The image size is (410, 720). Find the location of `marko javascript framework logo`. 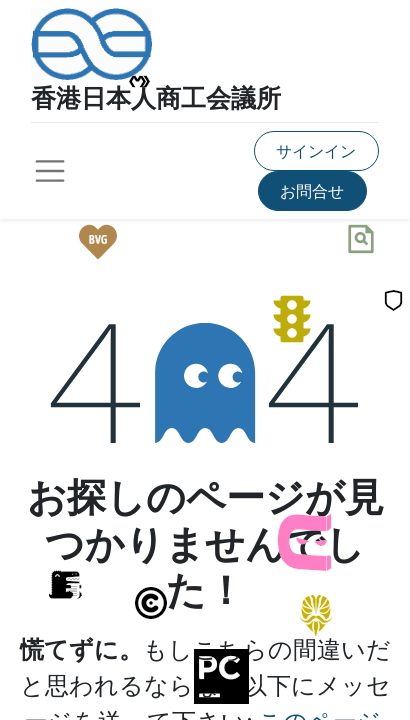

marko javascript framework logo is located at coordinates (139, 81).